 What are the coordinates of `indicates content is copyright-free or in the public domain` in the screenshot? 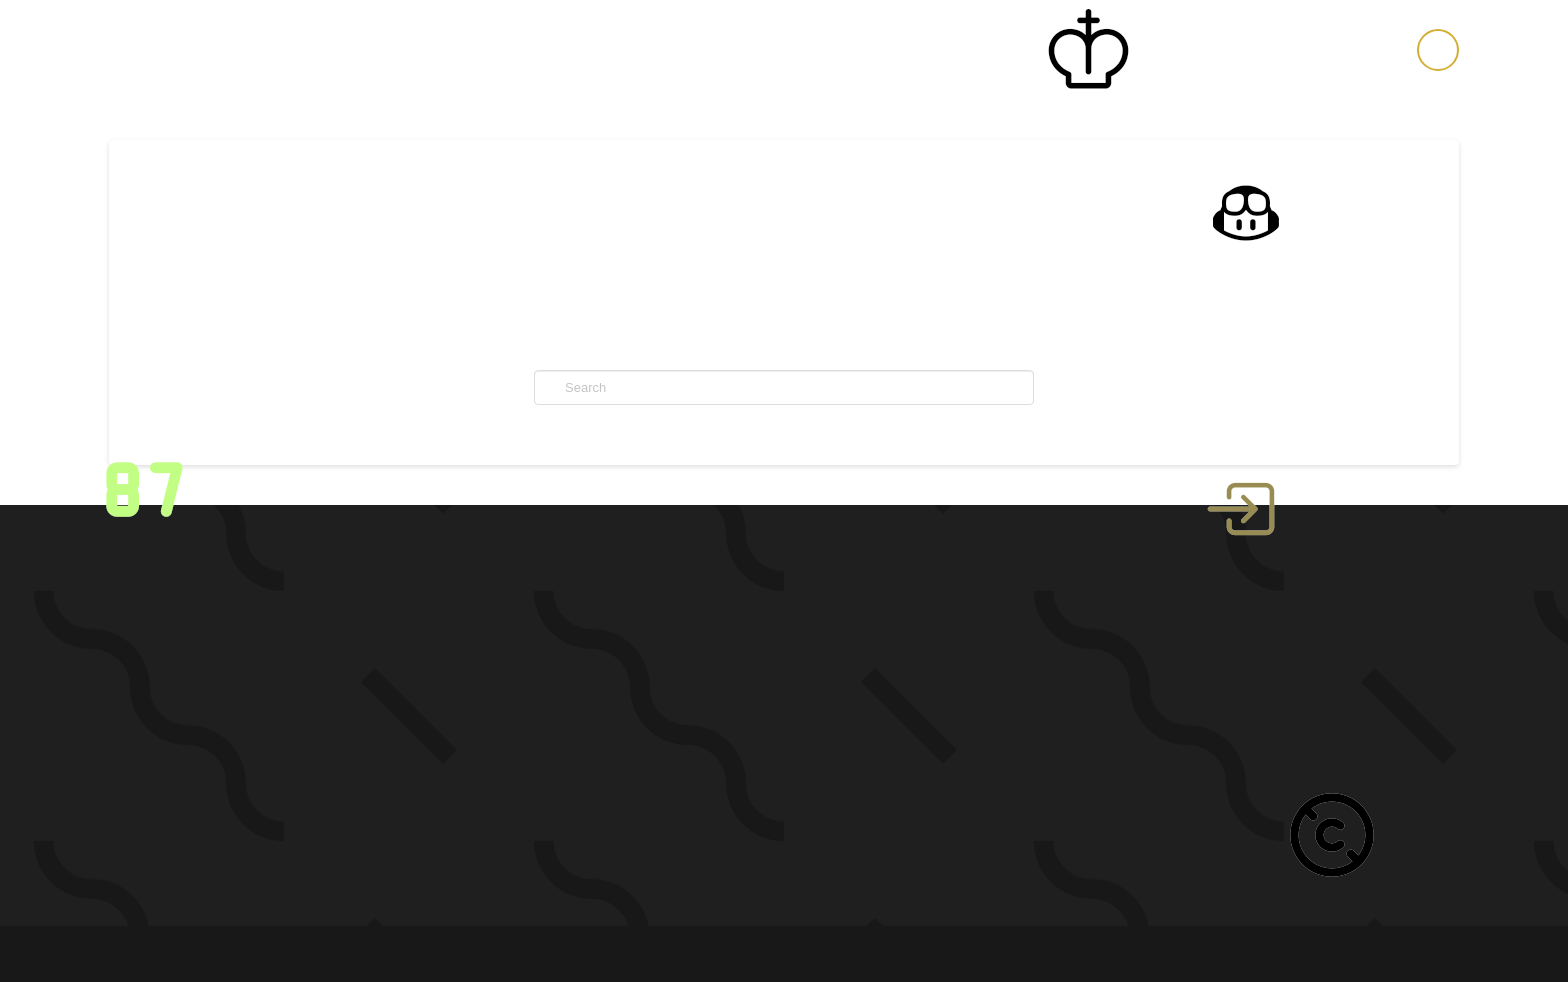 It's located at (1332, 835).